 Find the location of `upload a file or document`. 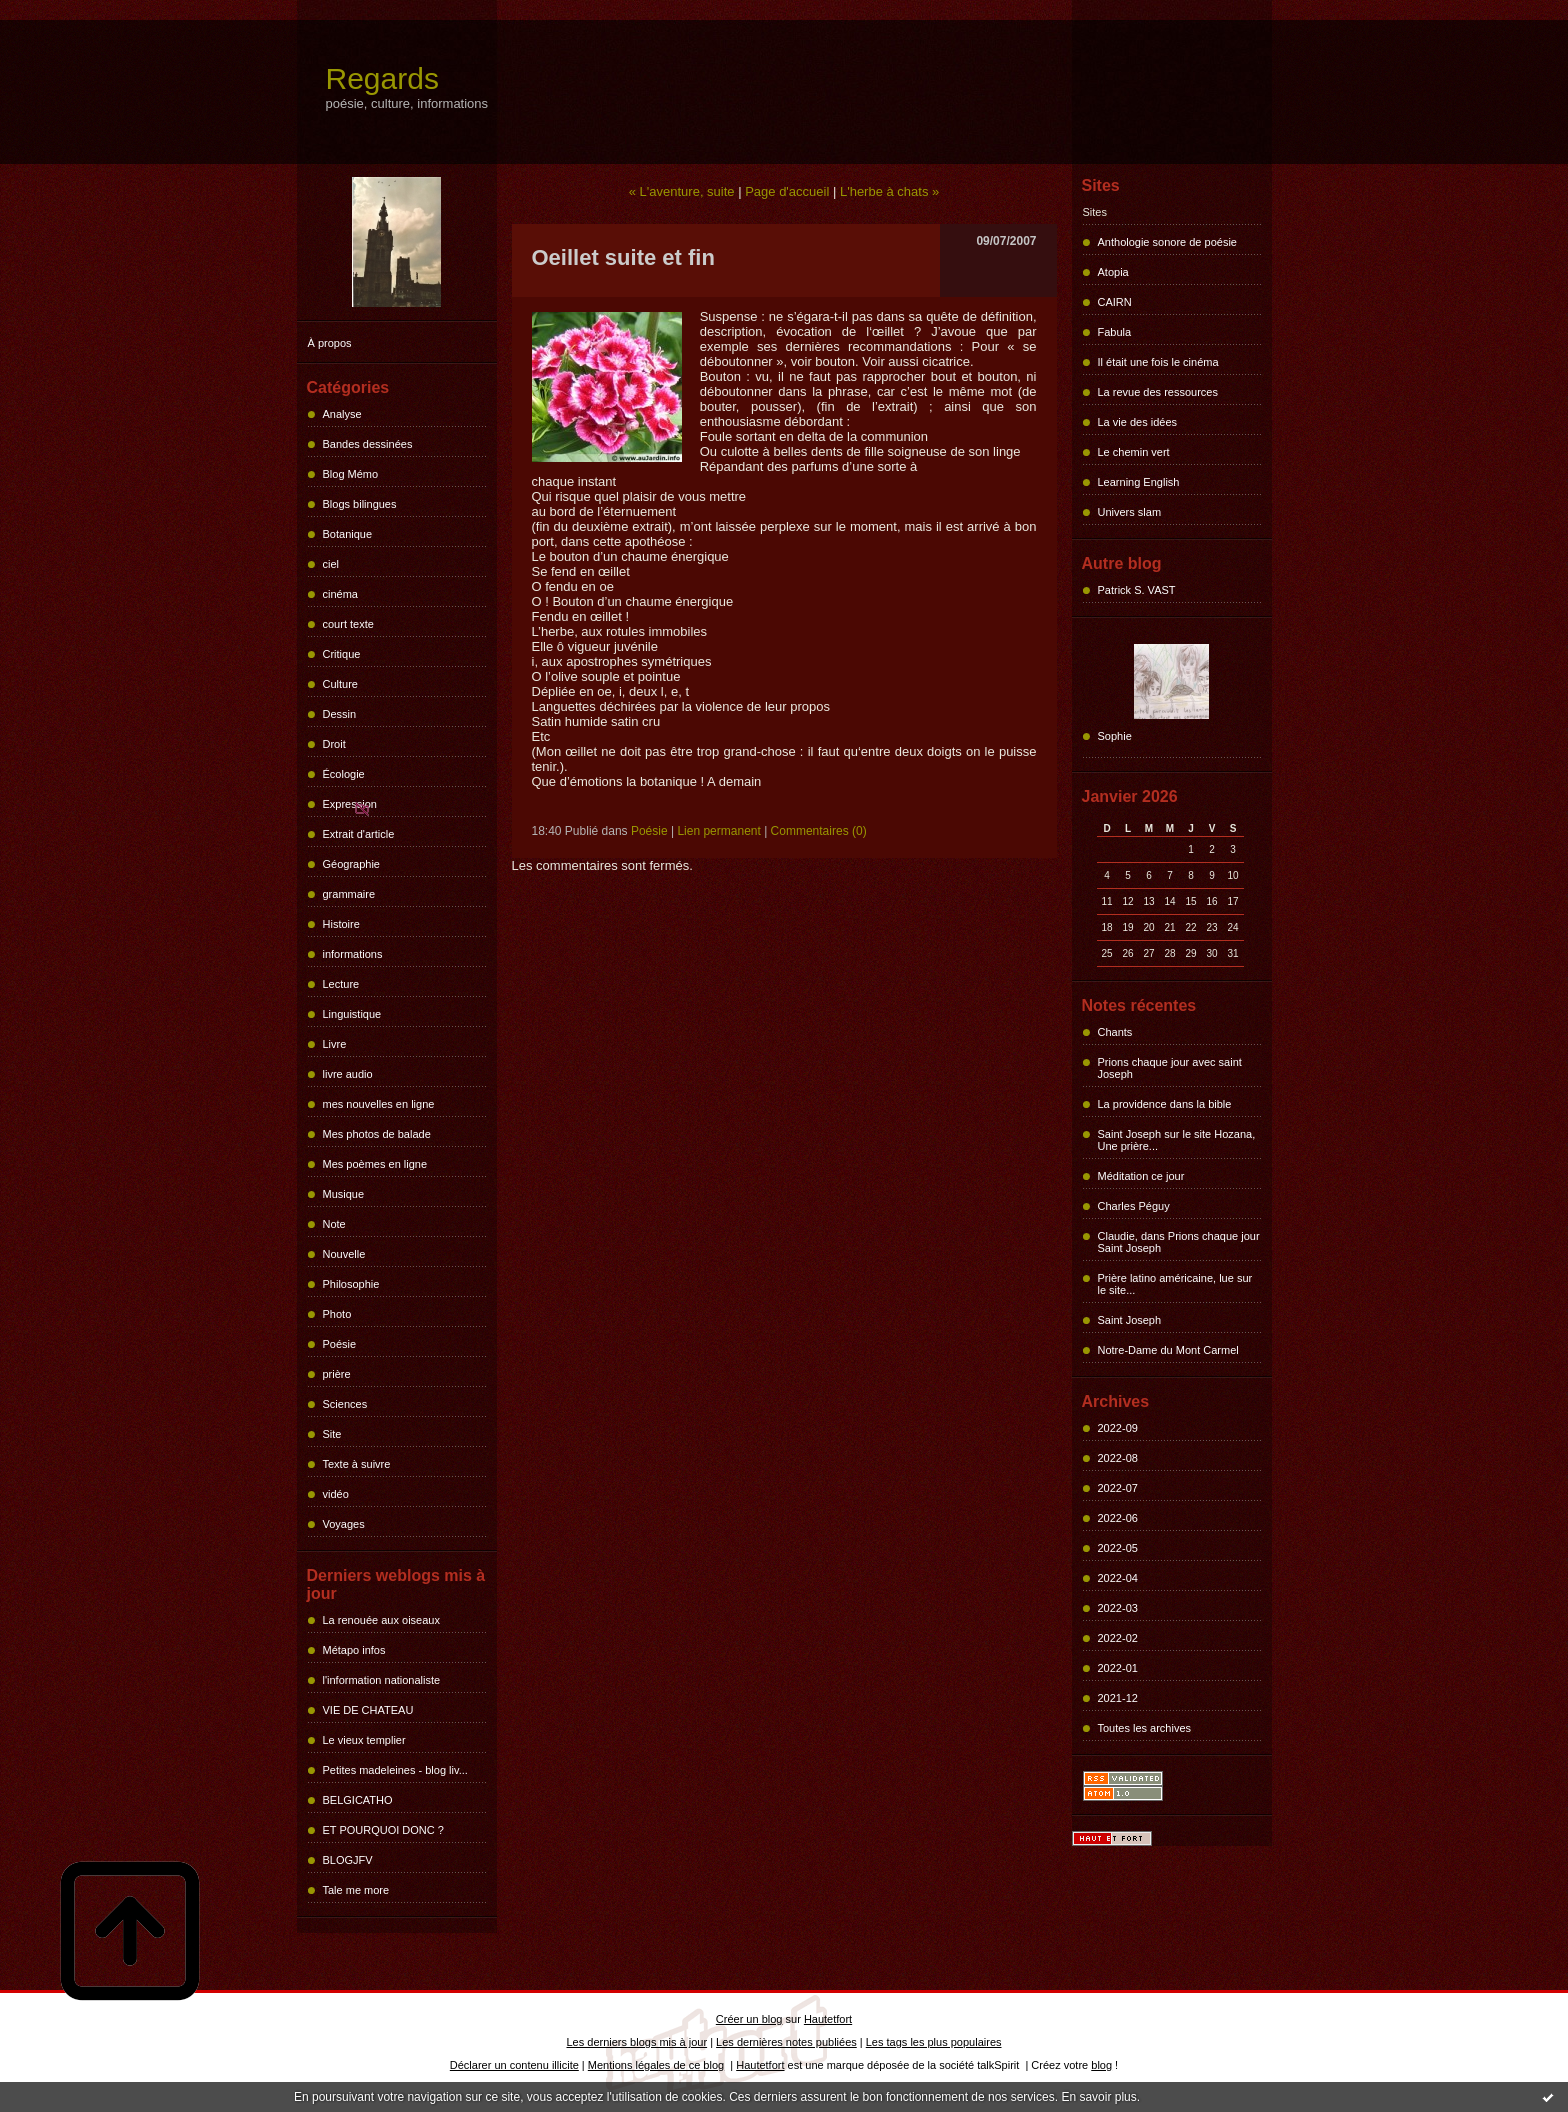

upload a file or document is located at coordinates (130, 1931).